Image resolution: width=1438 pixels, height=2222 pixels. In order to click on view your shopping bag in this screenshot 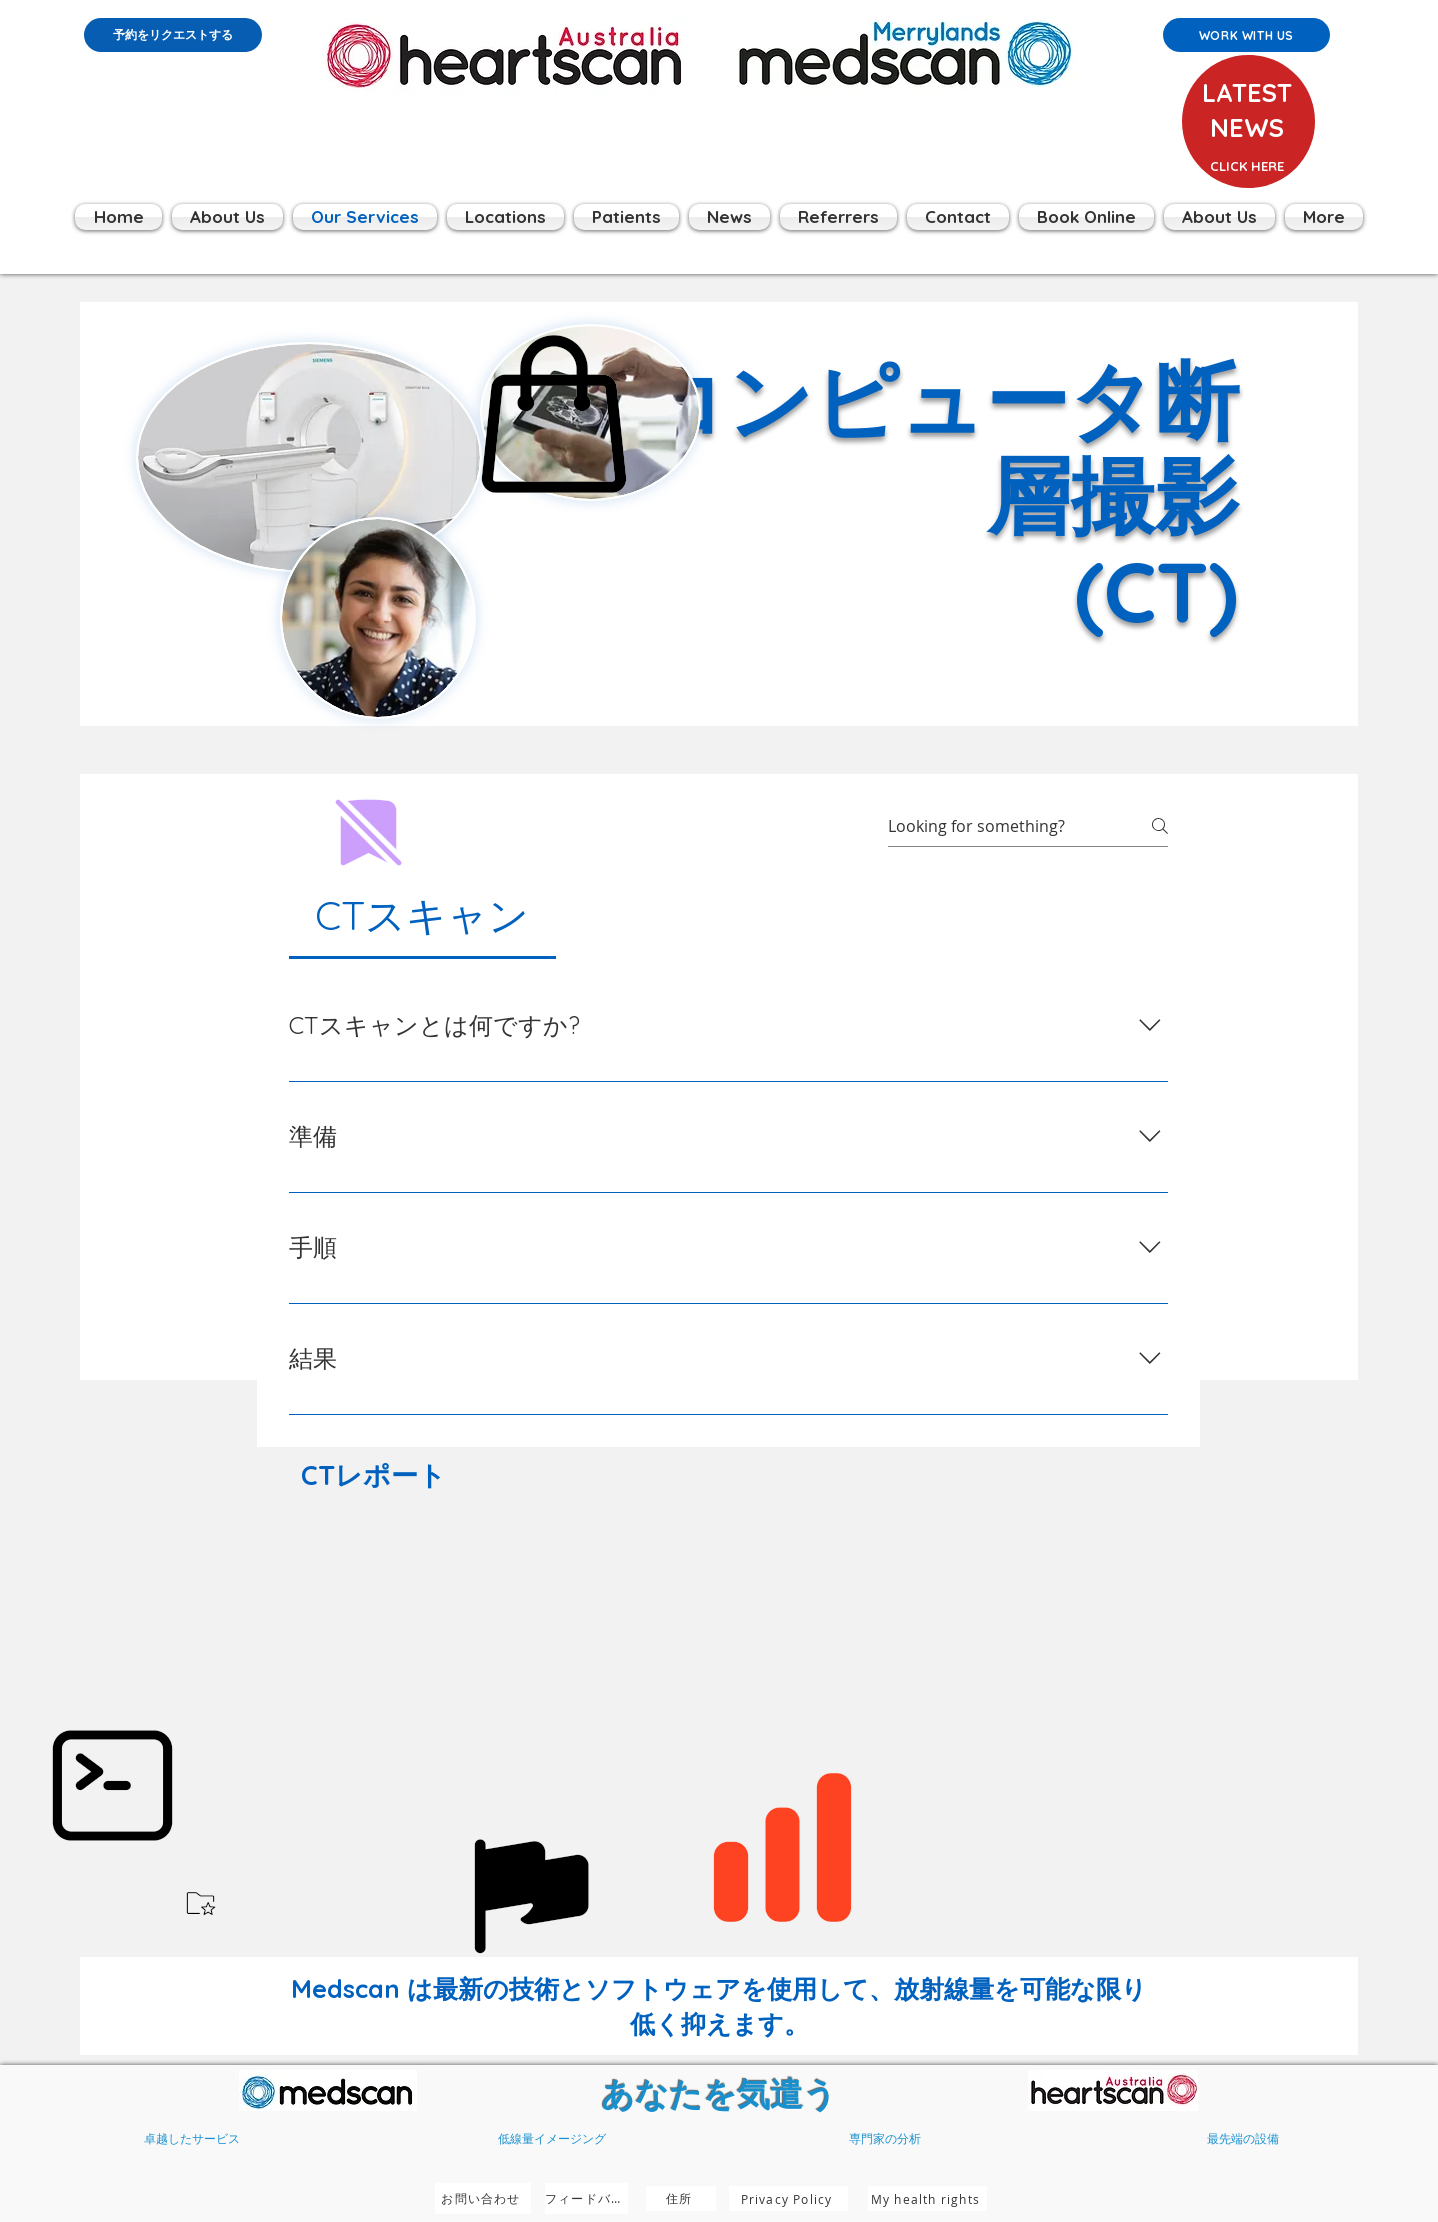, I will do `click(554, 414)`.